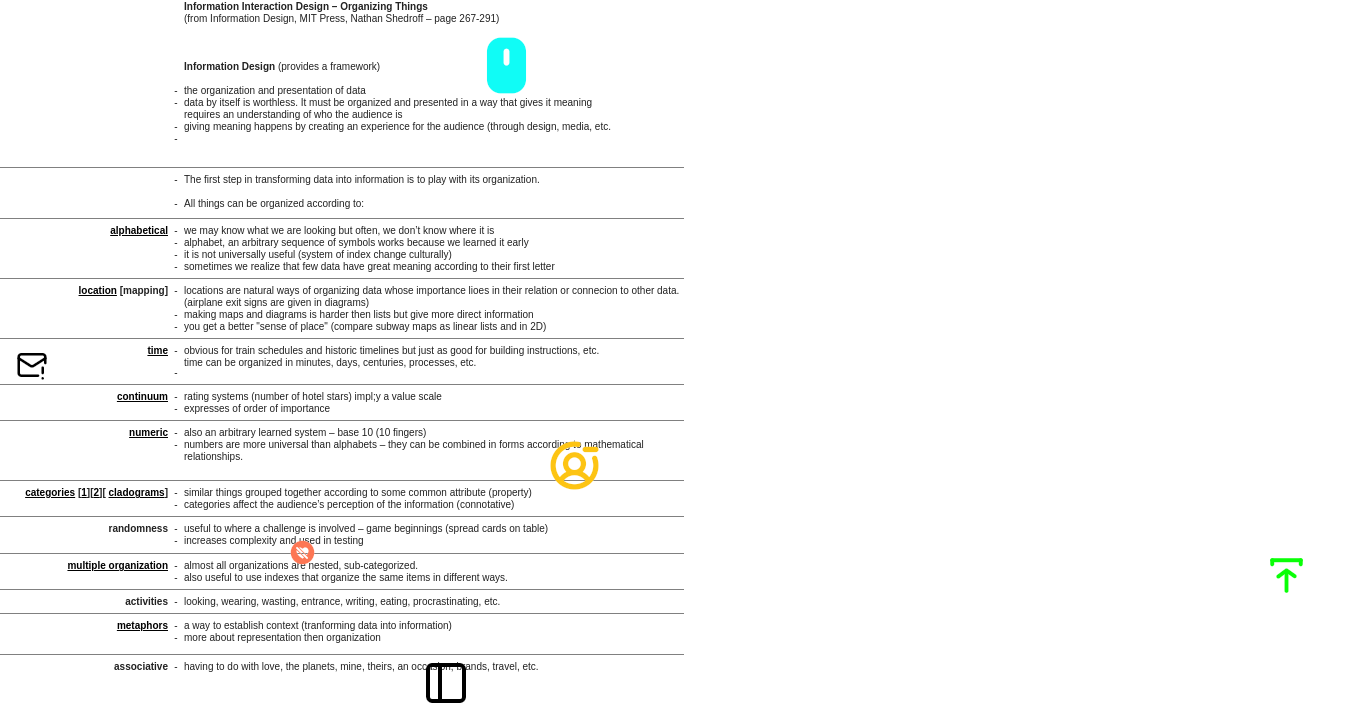 The width and height of the screenshot is (1361, 720). Describe the element at coordinates (302, 552) in the screenshot. I see `remove from favorites` at that location.